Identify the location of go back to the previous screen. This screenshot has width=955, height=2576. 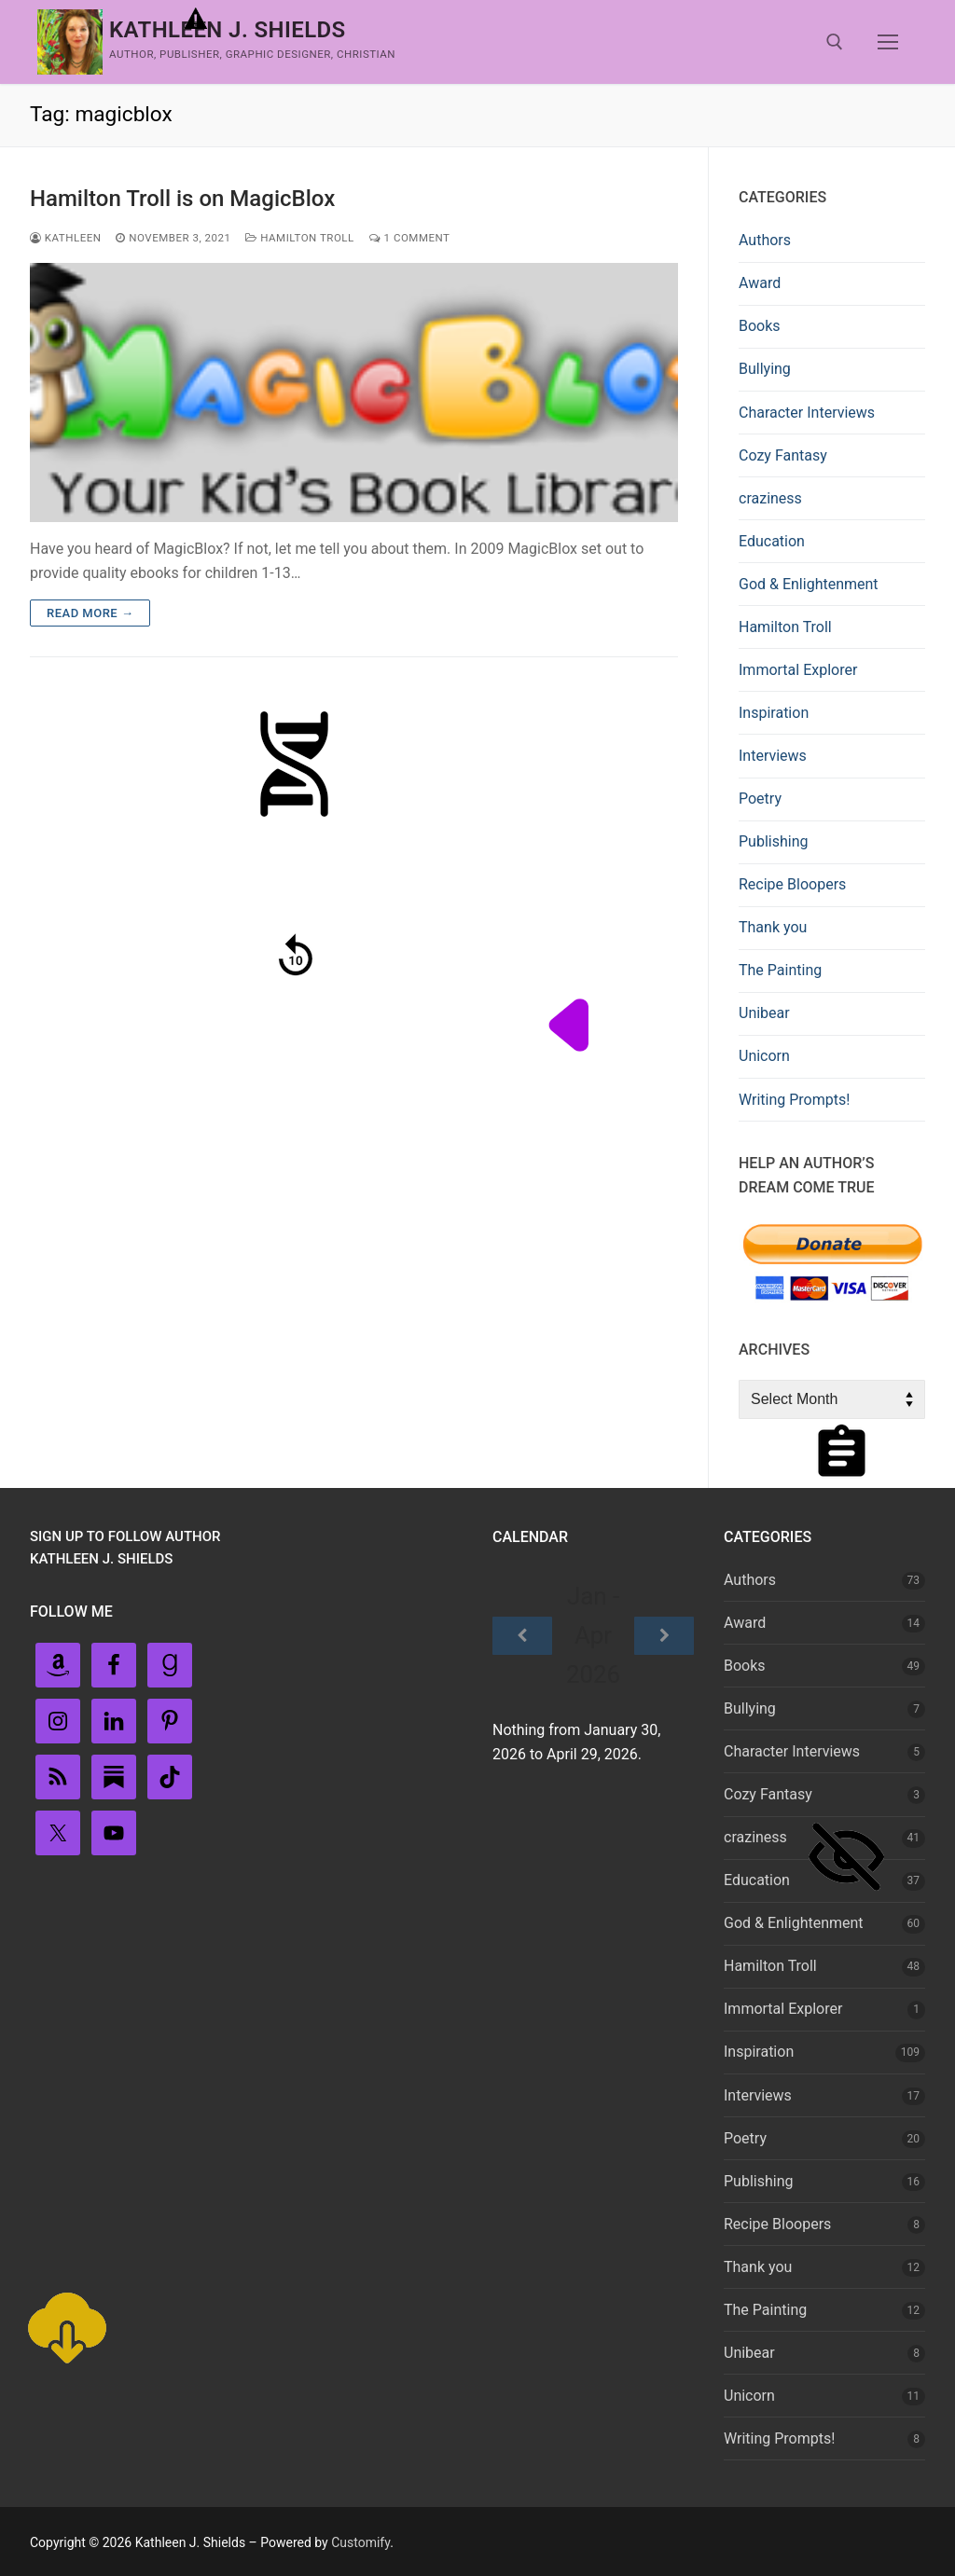
(573, 1025).